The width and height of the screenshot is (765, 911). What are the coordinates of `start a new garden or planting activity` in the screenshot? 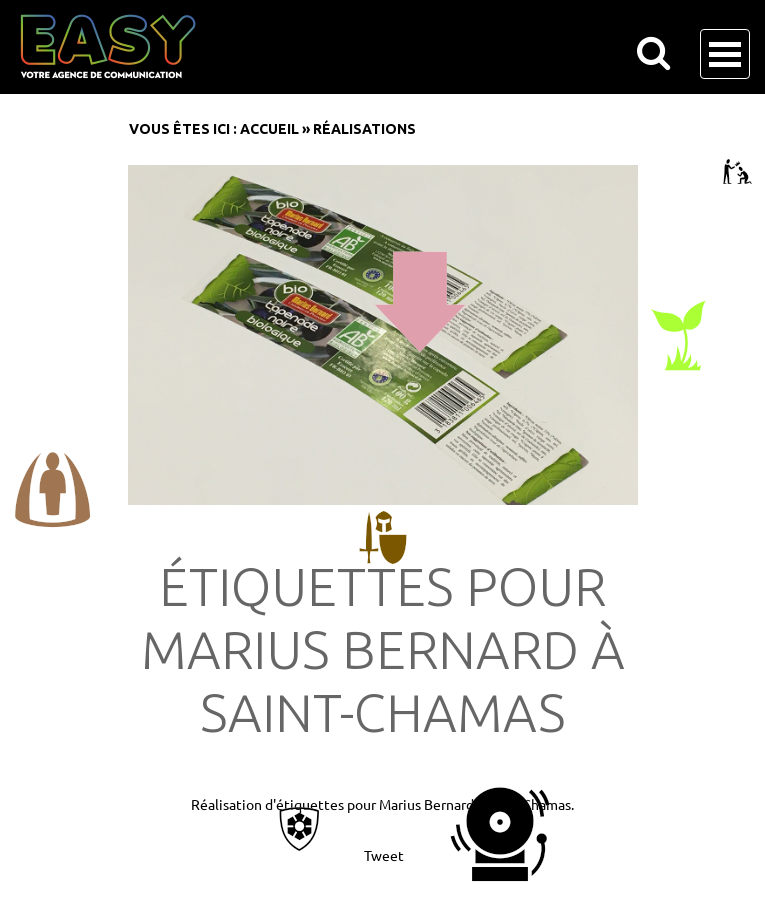 It's located at (678, 335).